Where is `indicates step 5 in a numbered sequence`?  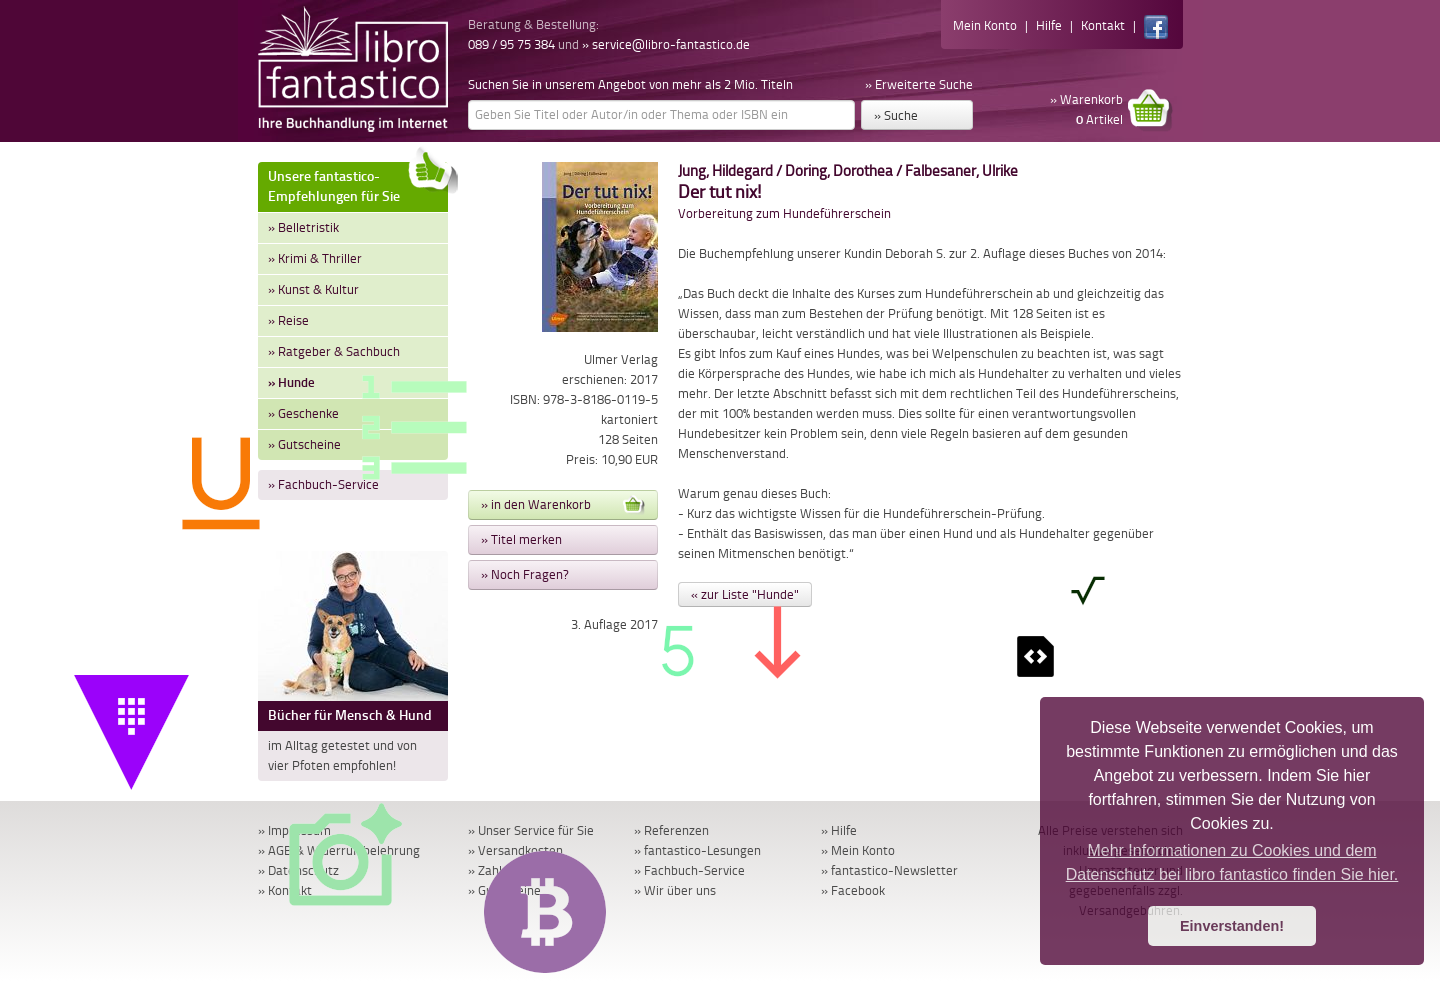 indicates step 5 in a numbered sequence is located at coordinates (677, 650).